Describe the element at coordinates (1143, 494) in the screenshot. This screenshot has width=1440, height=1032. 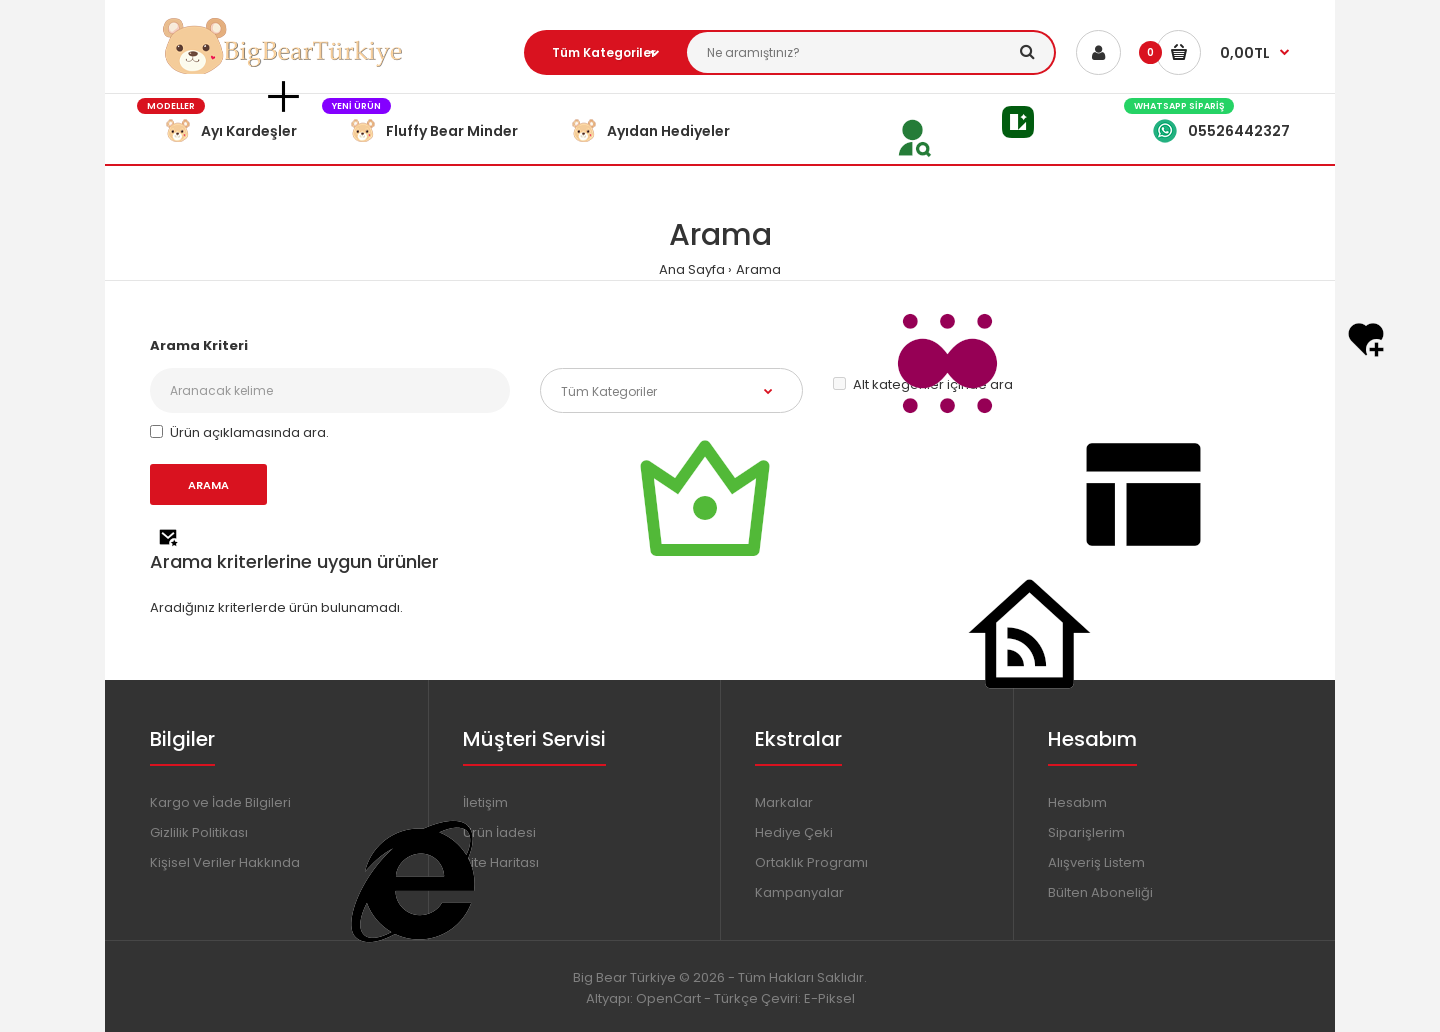
I see `switch to header with two-column layout` at that location.